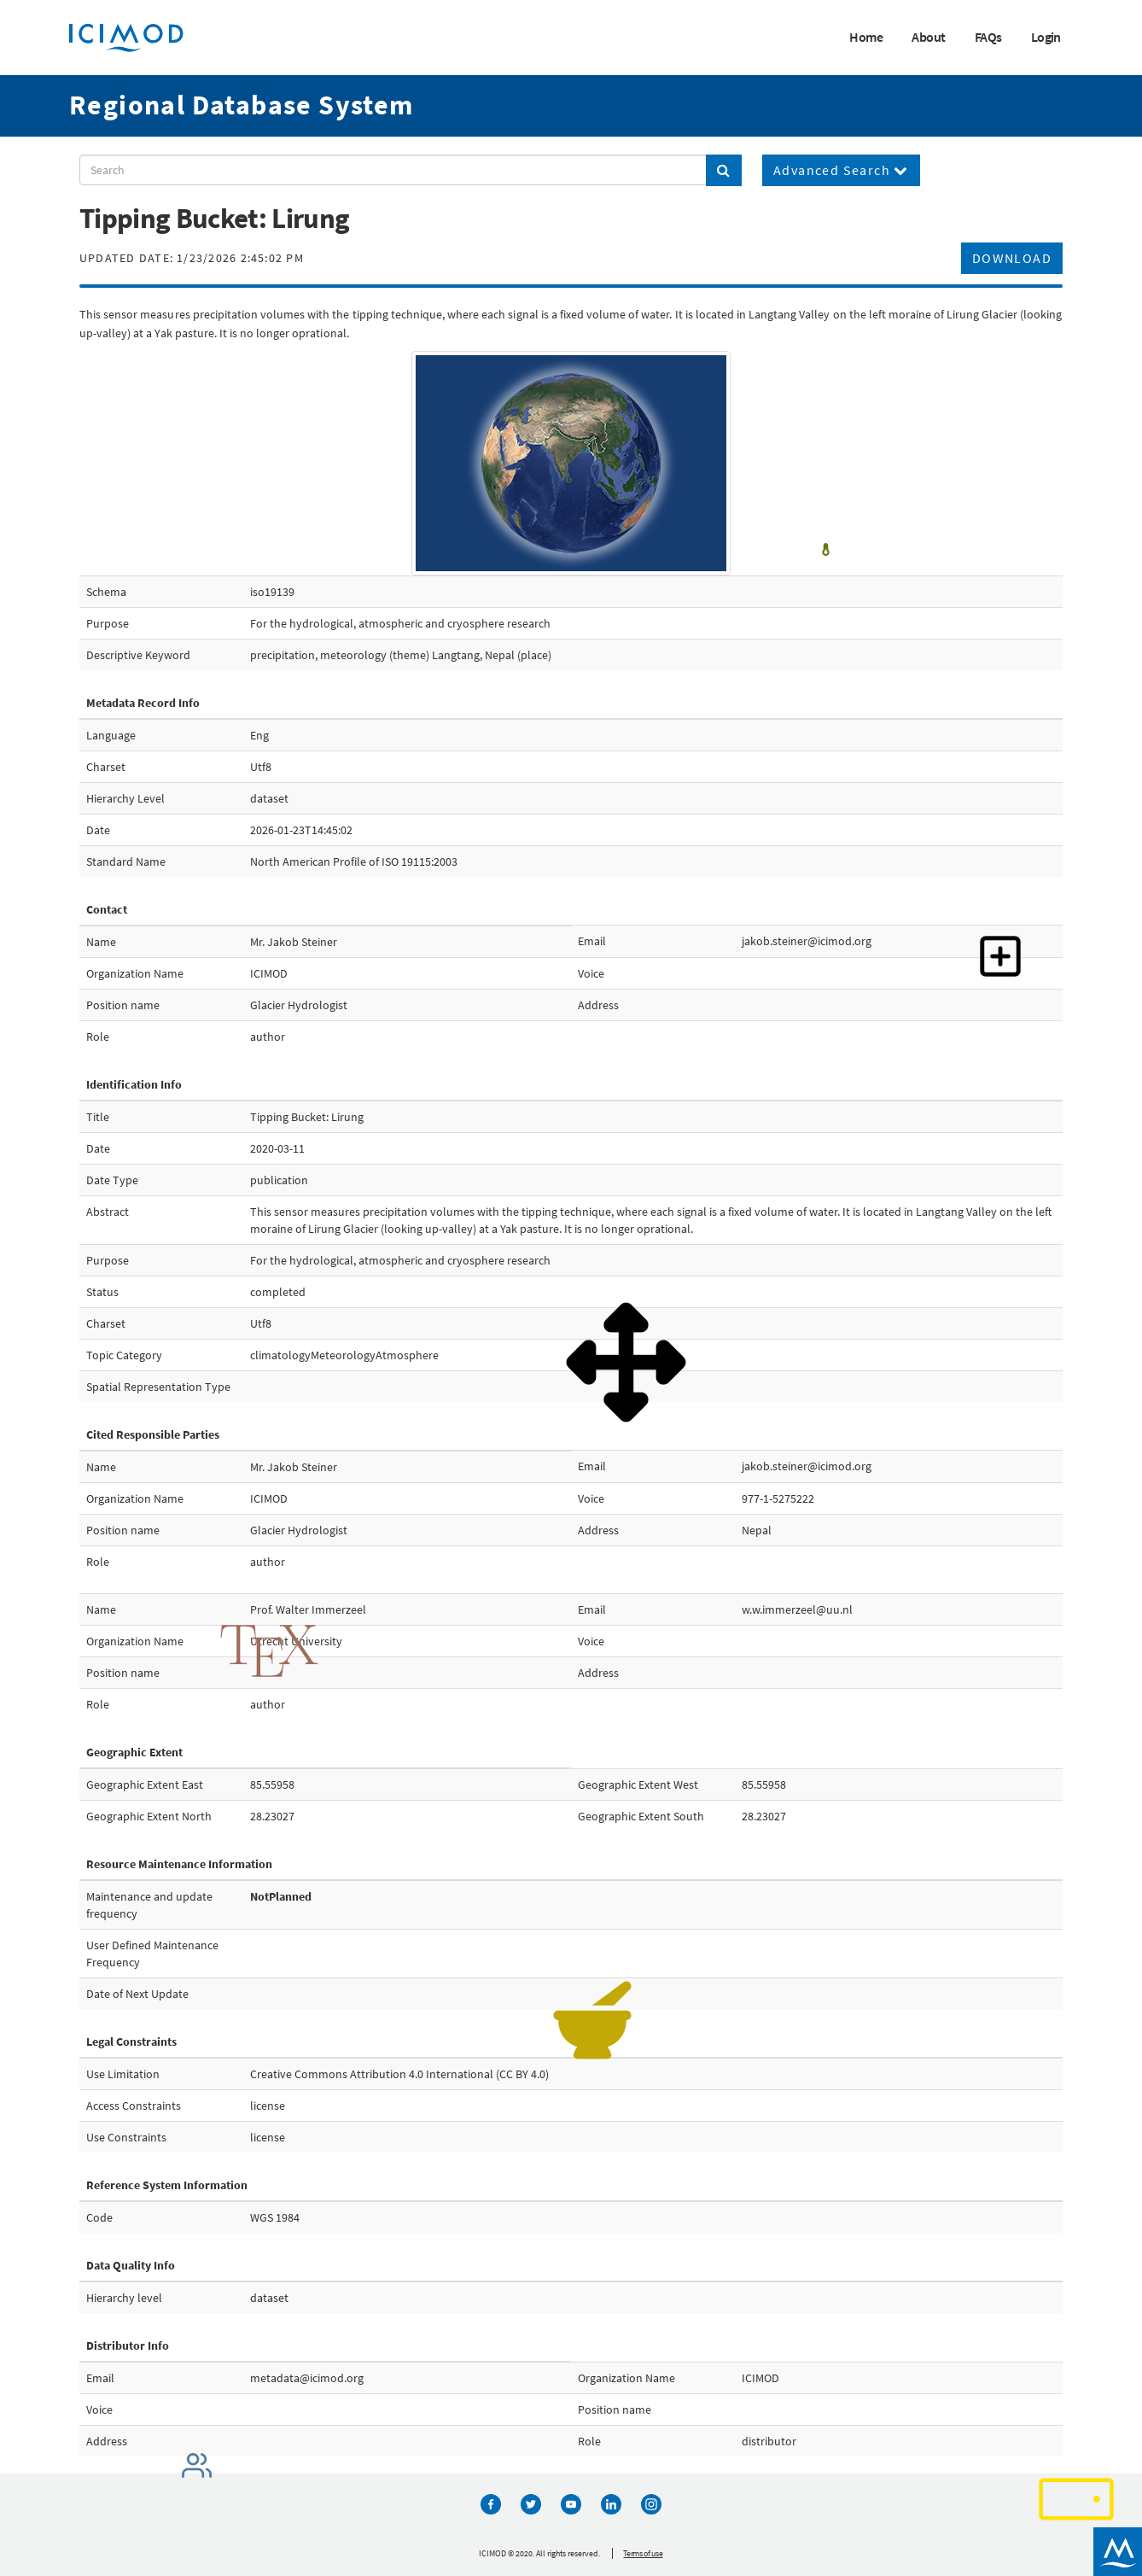  Describe the element at coordinates (196, 2465) in the screenshot. I see `view all users or team members` at that location.